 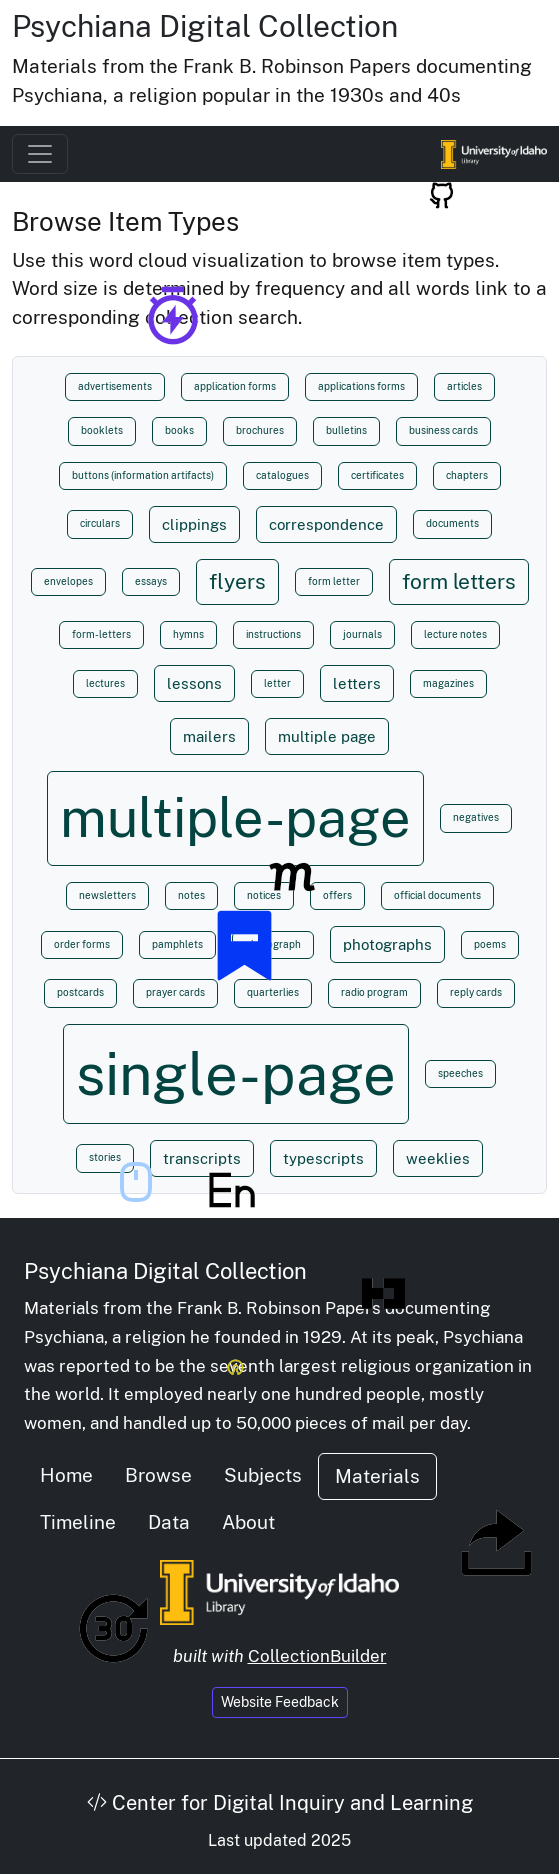 What do you see at coordinates (235, 1367) in the screenshot?
I see `indicates open-source software or project` at bounding box center [235, 1367].